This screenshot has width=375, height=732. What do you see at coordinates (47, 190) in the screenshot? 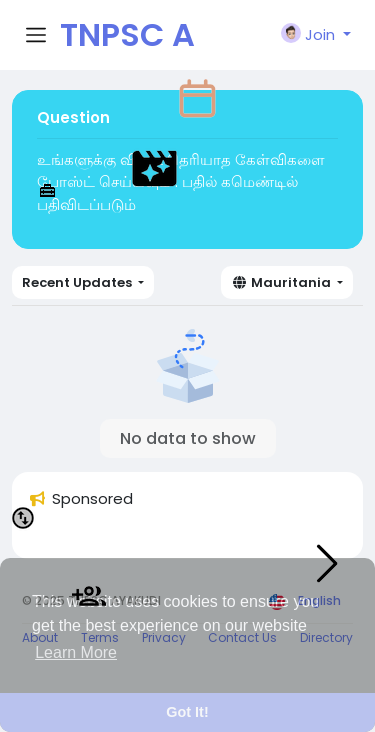
I see `access home repair services` at bounding box center [47, 190].